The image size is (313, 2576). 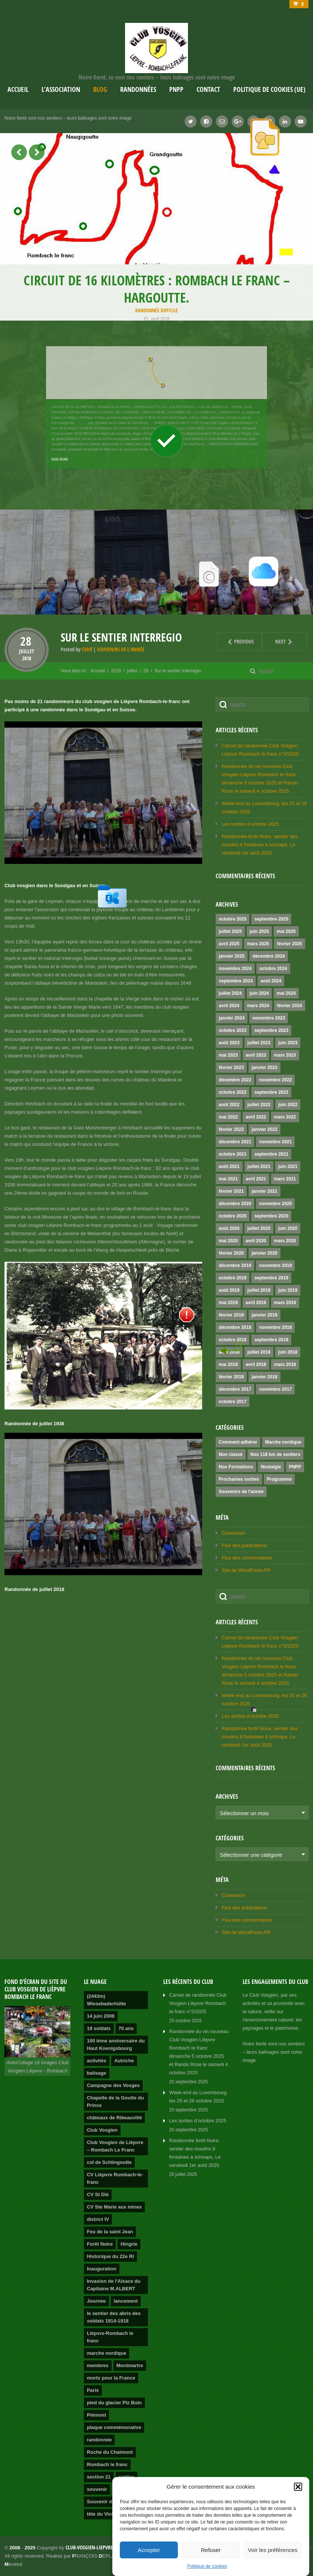 I want to click on configure network boot server settings, so click(x=253, y=1709).